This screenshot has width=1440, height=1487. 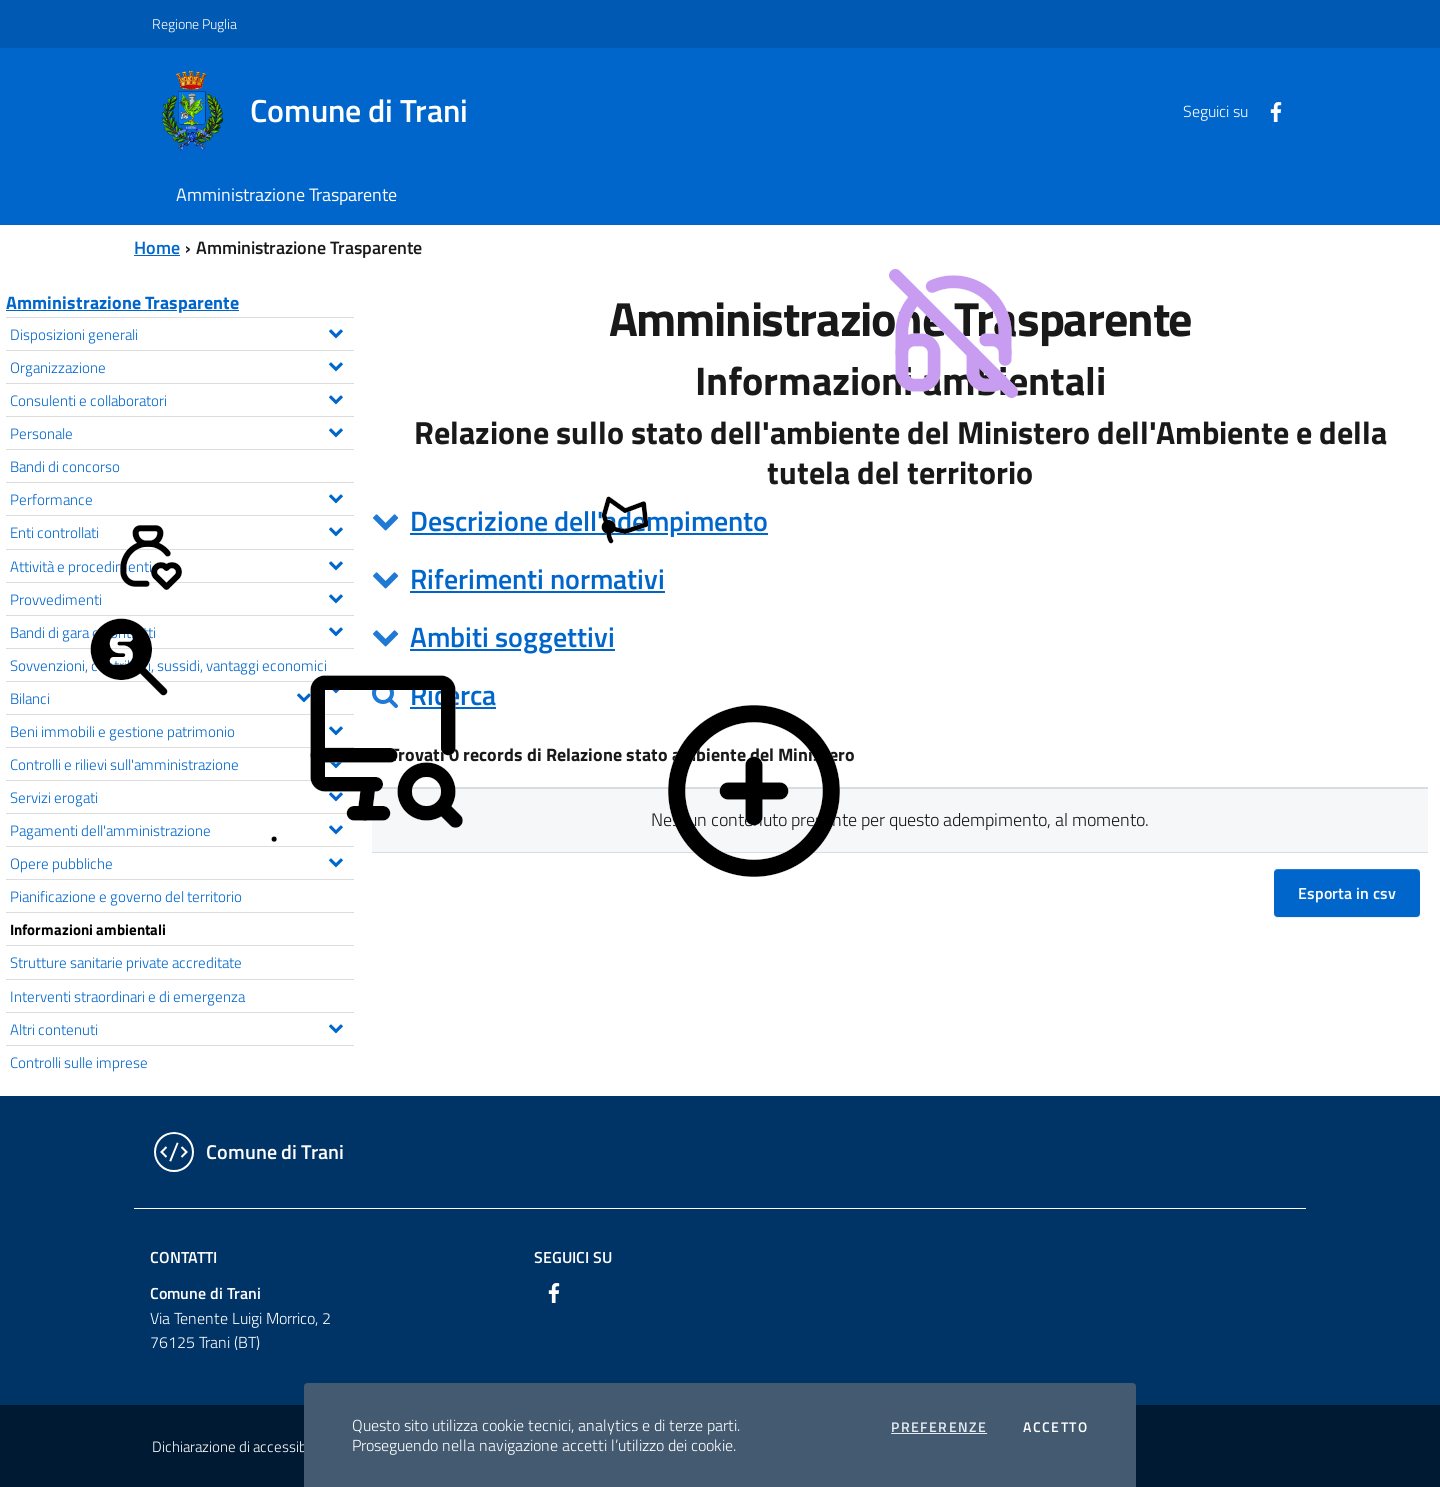 What do you see at coordinates (383, 748) in the screenshot?
I see `search for connected devices on your network` at bounding box center [383, 748].